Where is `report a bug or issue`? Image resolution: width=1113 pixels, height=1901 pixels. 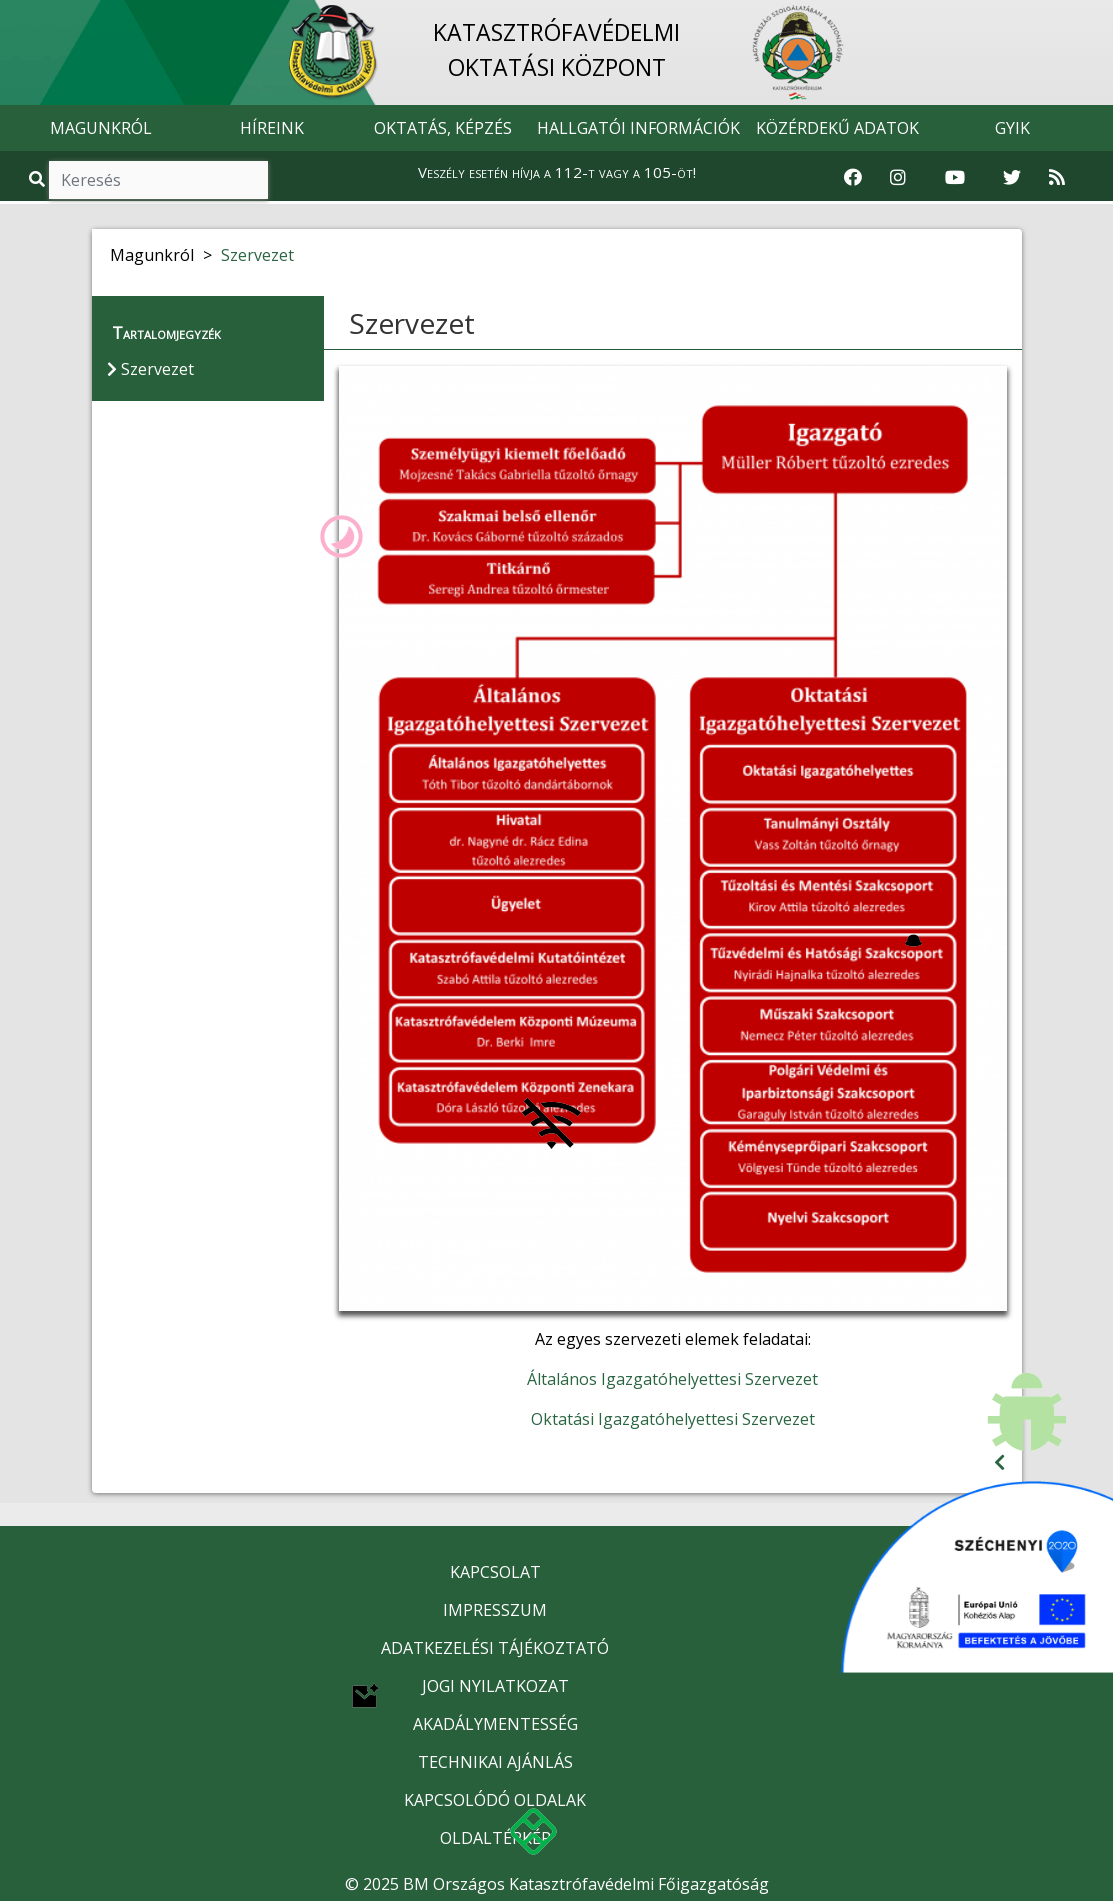 report a bug or issue is located at coordinates (1027, 1412).